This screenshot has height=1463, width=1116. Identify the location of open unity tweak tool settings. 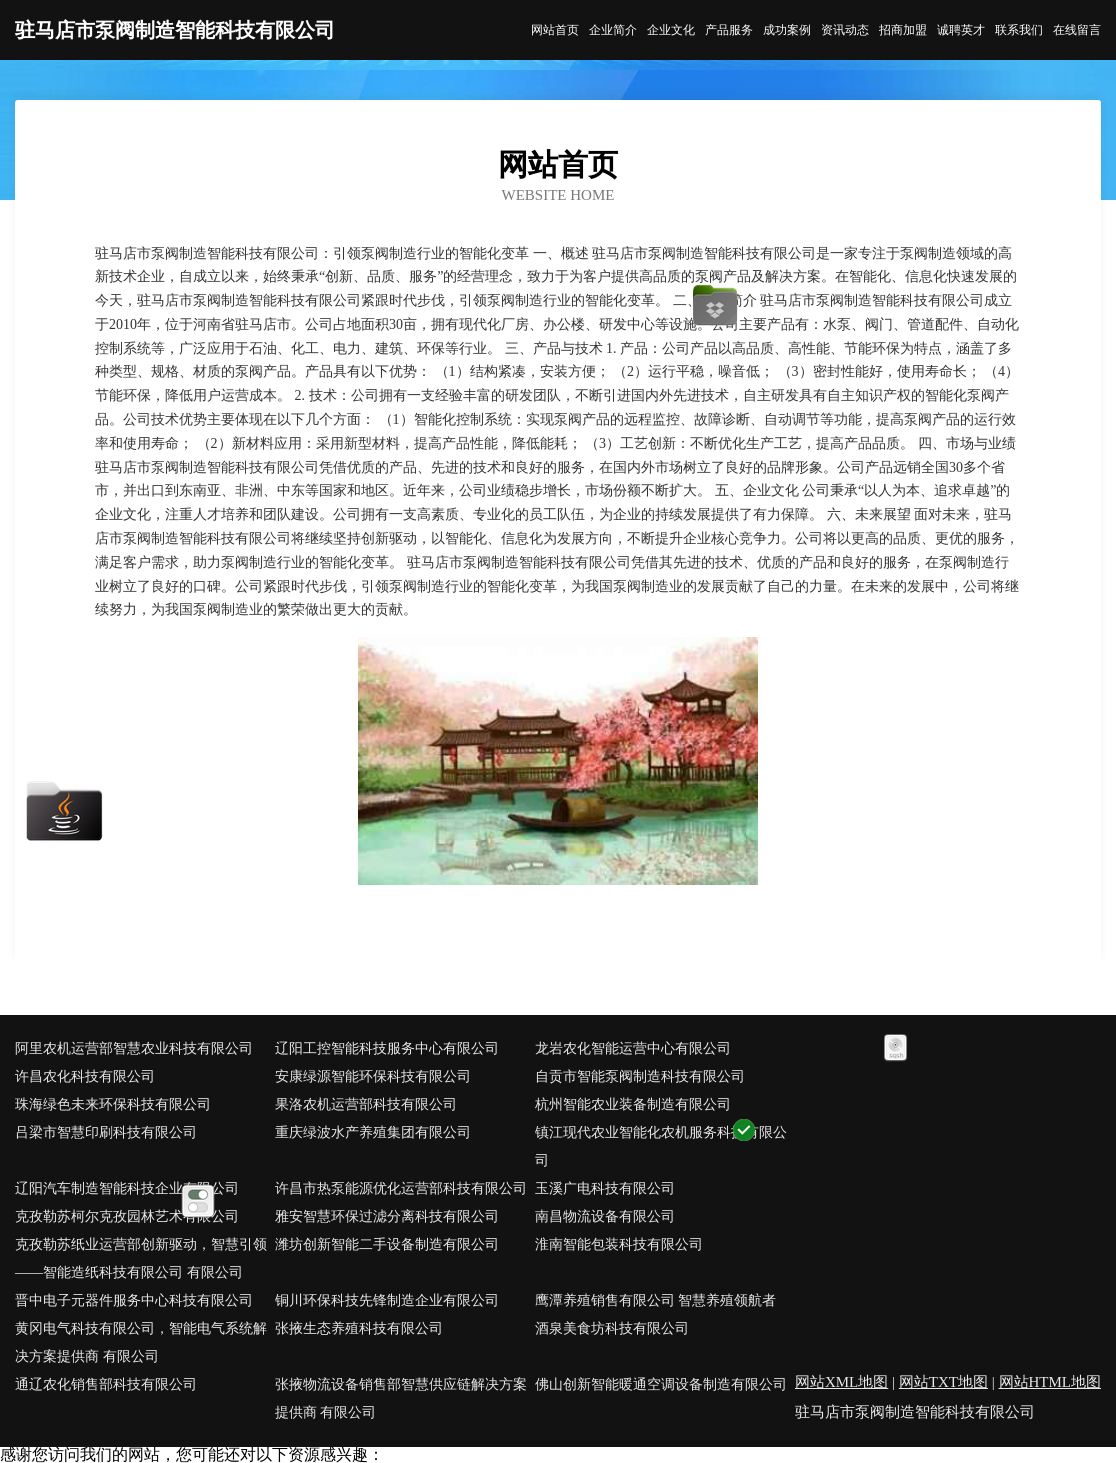
(198, 1201).